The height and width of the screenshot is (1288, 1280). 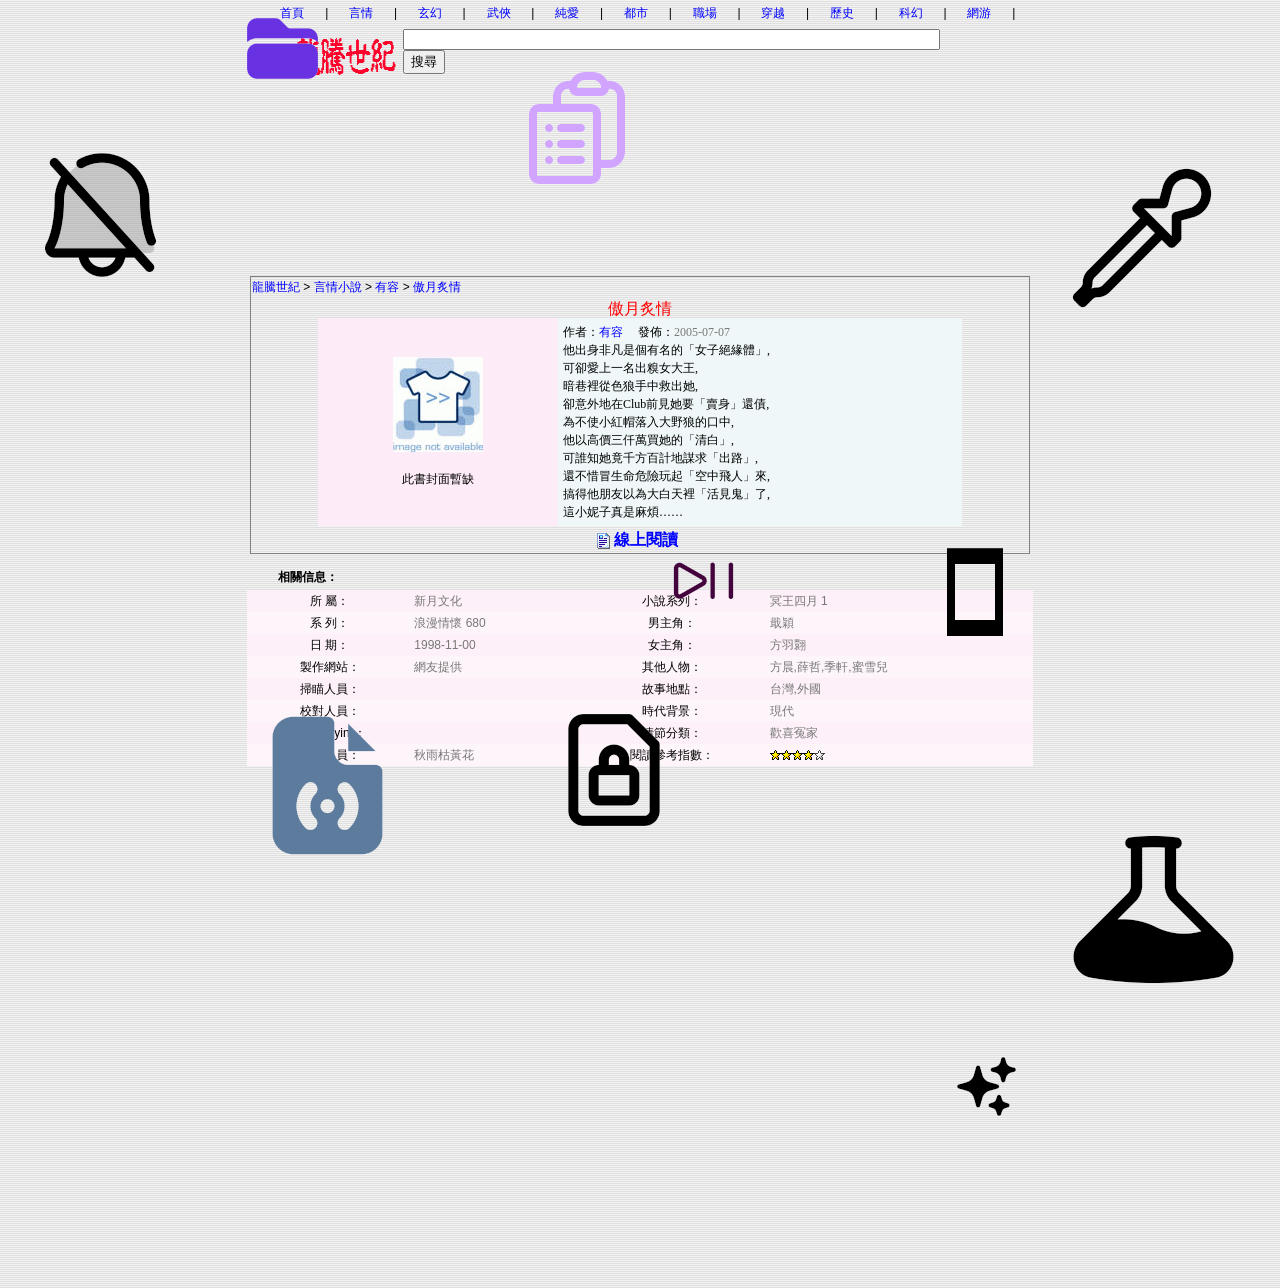 What do you see at coordinates (975, 592) in the screenshot?
I see `indicates mobile device or smartphone view` at bounding box center [975, 592].